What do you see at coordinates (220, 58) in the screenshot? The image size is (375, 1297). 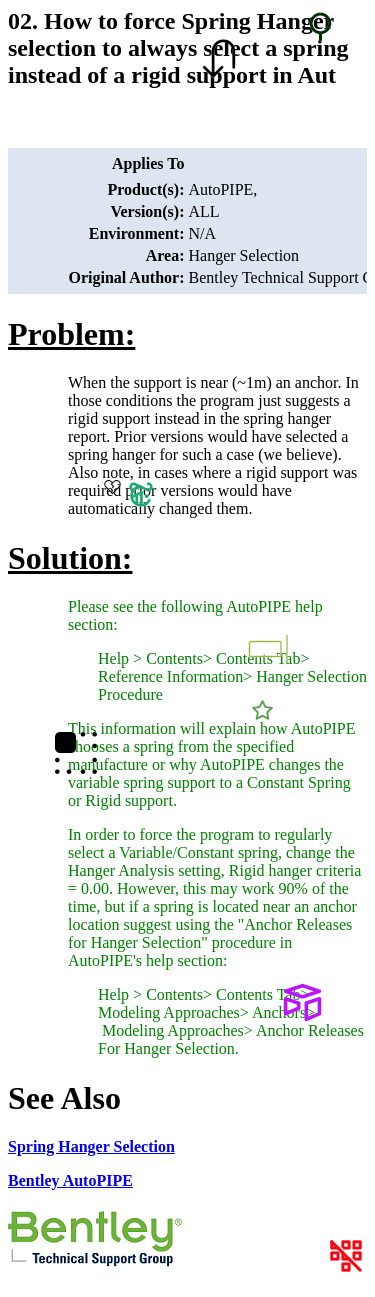 I see `undo or go back to previous state` at bounding box center [220, 58].